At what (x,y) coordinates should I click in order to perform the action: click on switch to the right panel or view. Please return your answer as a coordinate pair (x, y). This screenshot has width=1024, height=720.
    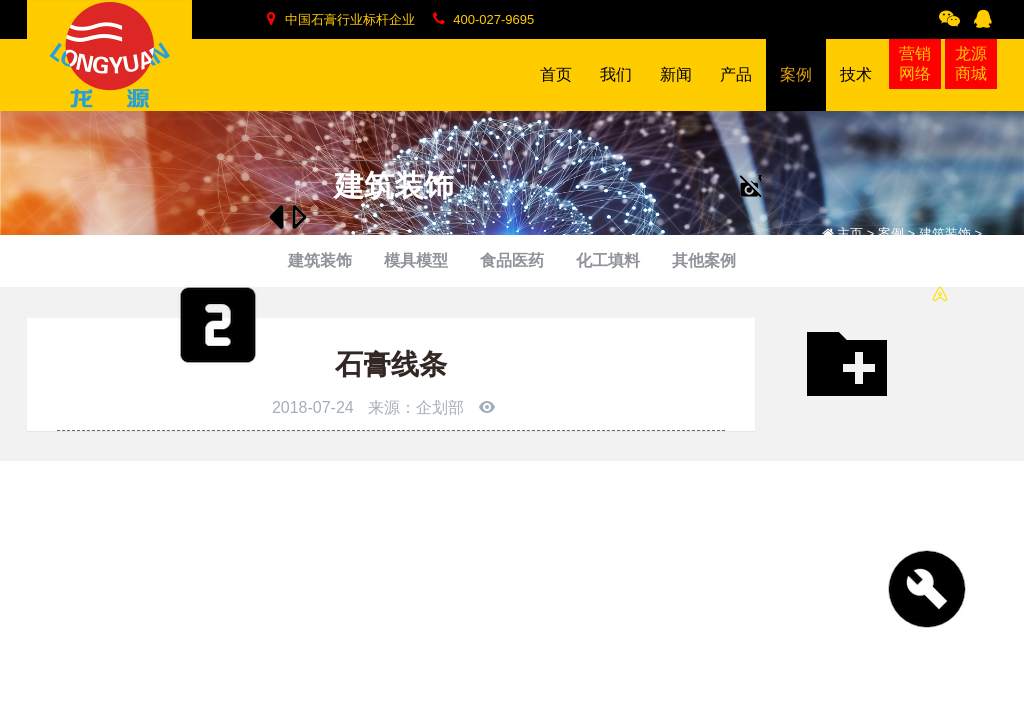
    Looking at the image, I should click on (288, 217).